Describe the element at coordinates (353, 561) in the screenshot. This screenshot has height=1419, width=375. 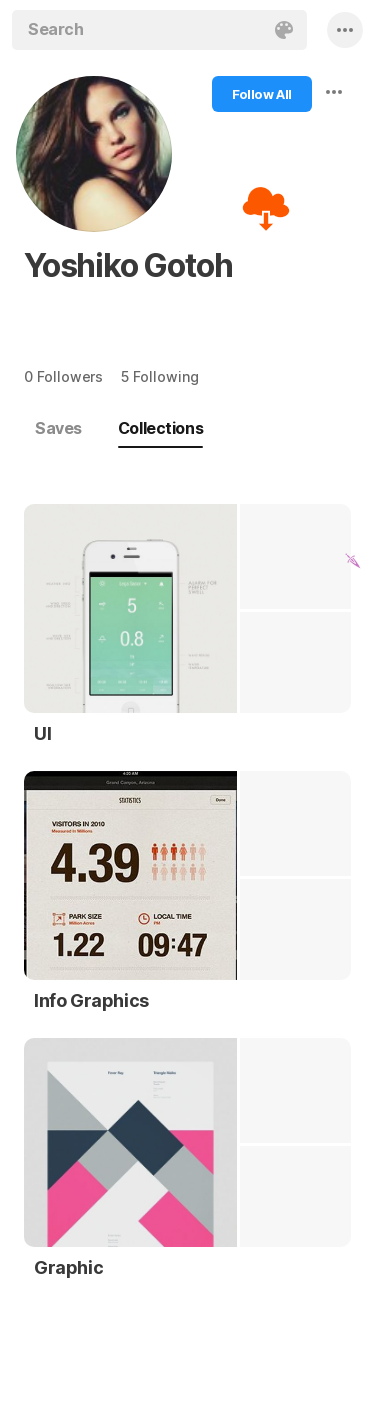
I see `equip a dagger or short blade weapon` at that location.